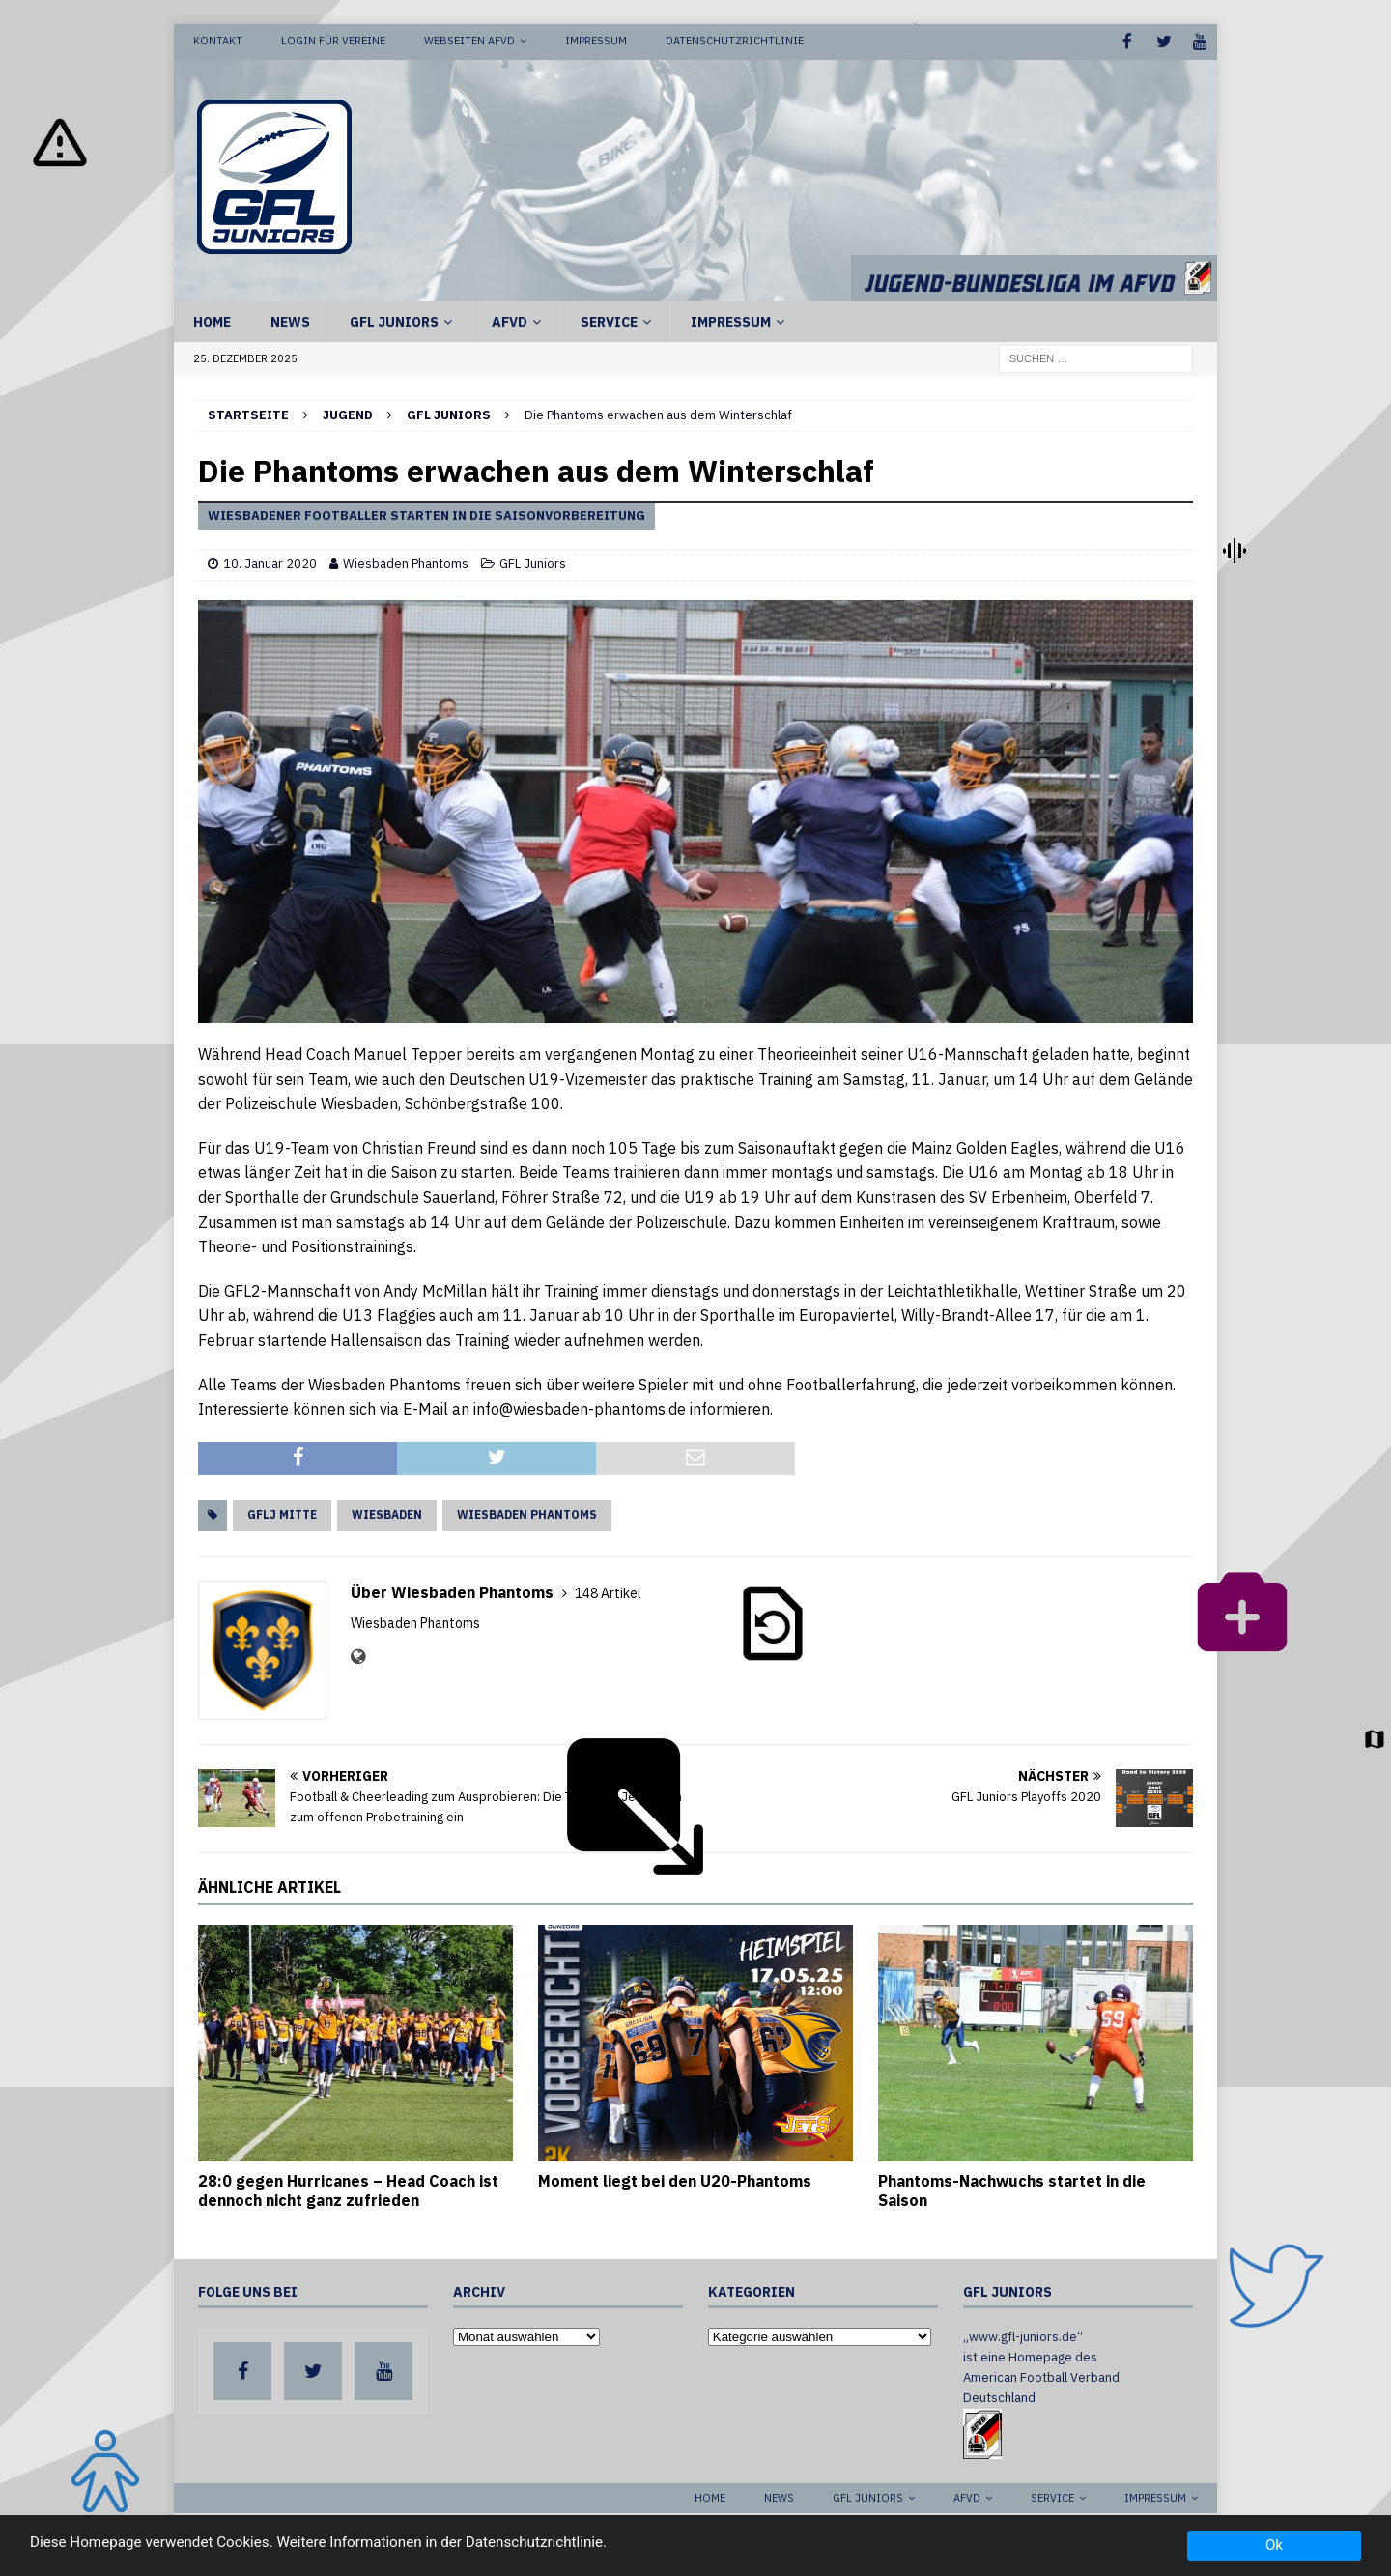  I want to click on share to twitter, so click(1271, 2282).